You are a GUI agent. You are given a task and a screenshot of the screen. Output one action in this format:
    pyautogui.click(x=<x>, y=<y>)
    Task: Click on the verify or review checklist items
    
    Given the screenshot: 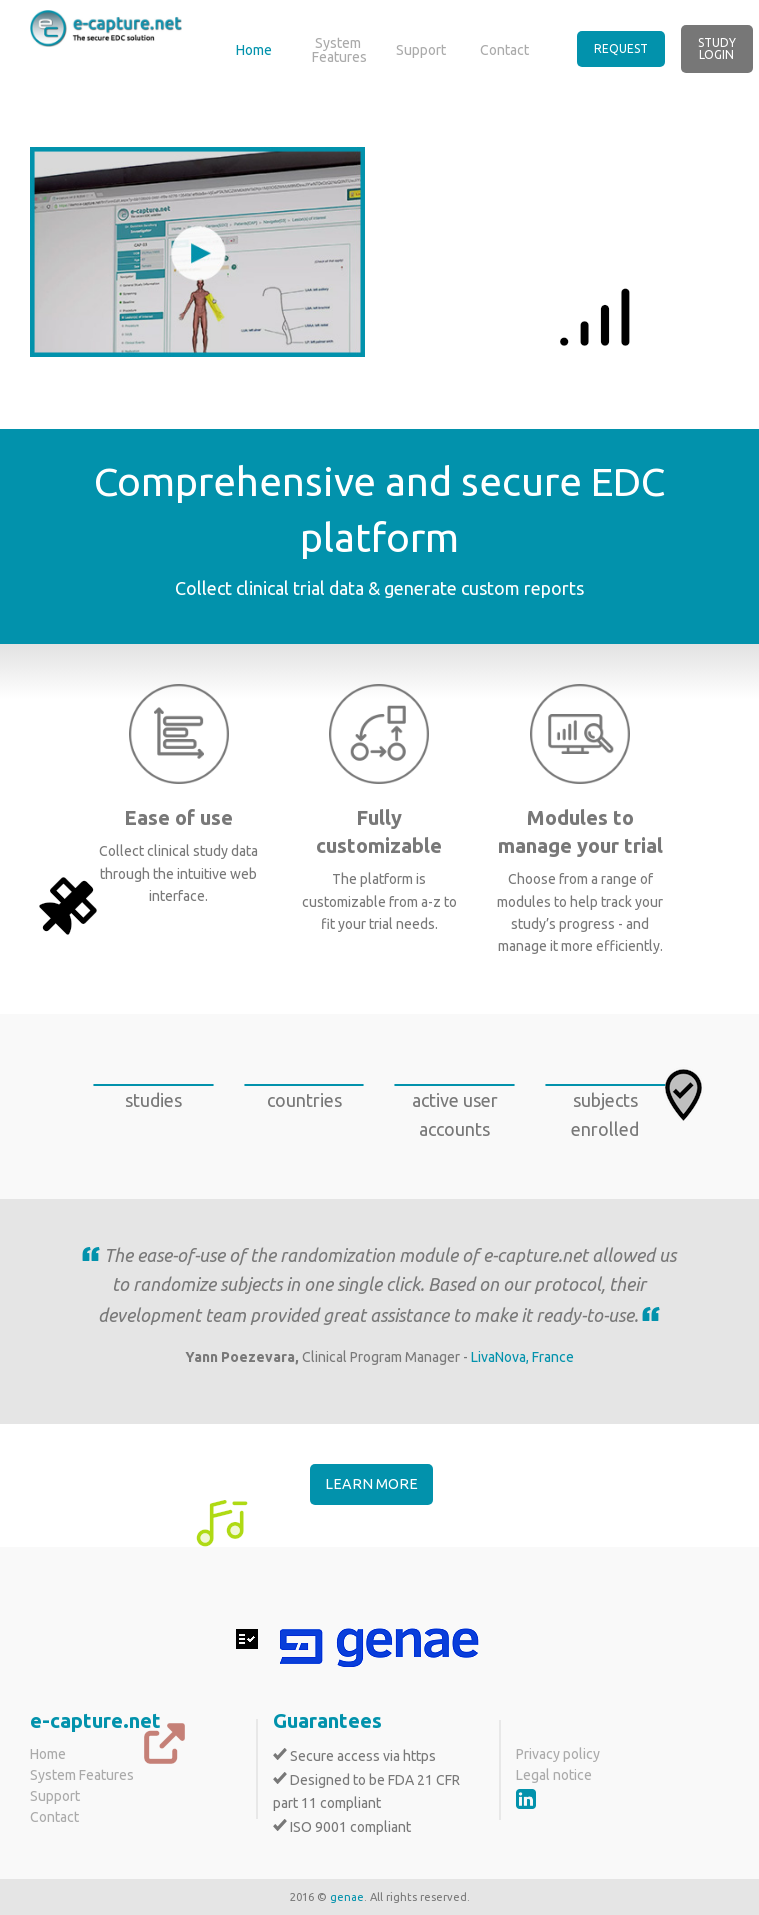 What is the action you would take?
    pyautogui.click(x=247, y=1639)
    